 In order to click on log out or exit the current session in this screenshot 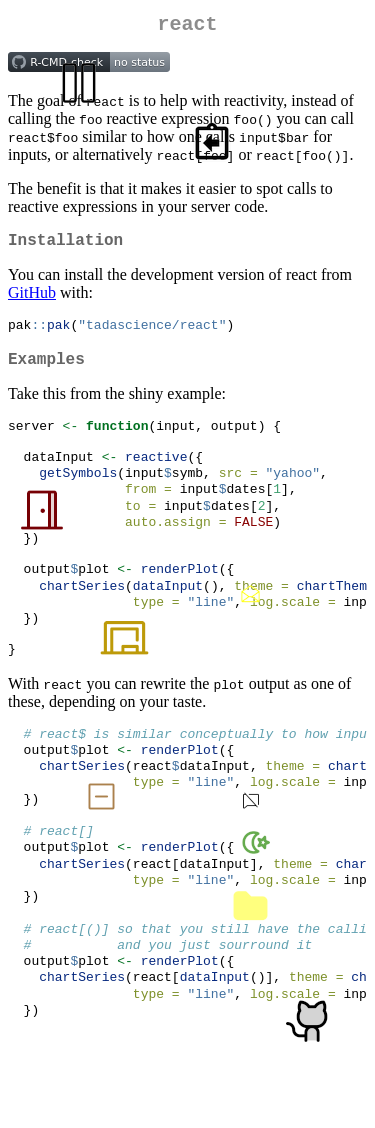, I will do `click(42, 510)`.